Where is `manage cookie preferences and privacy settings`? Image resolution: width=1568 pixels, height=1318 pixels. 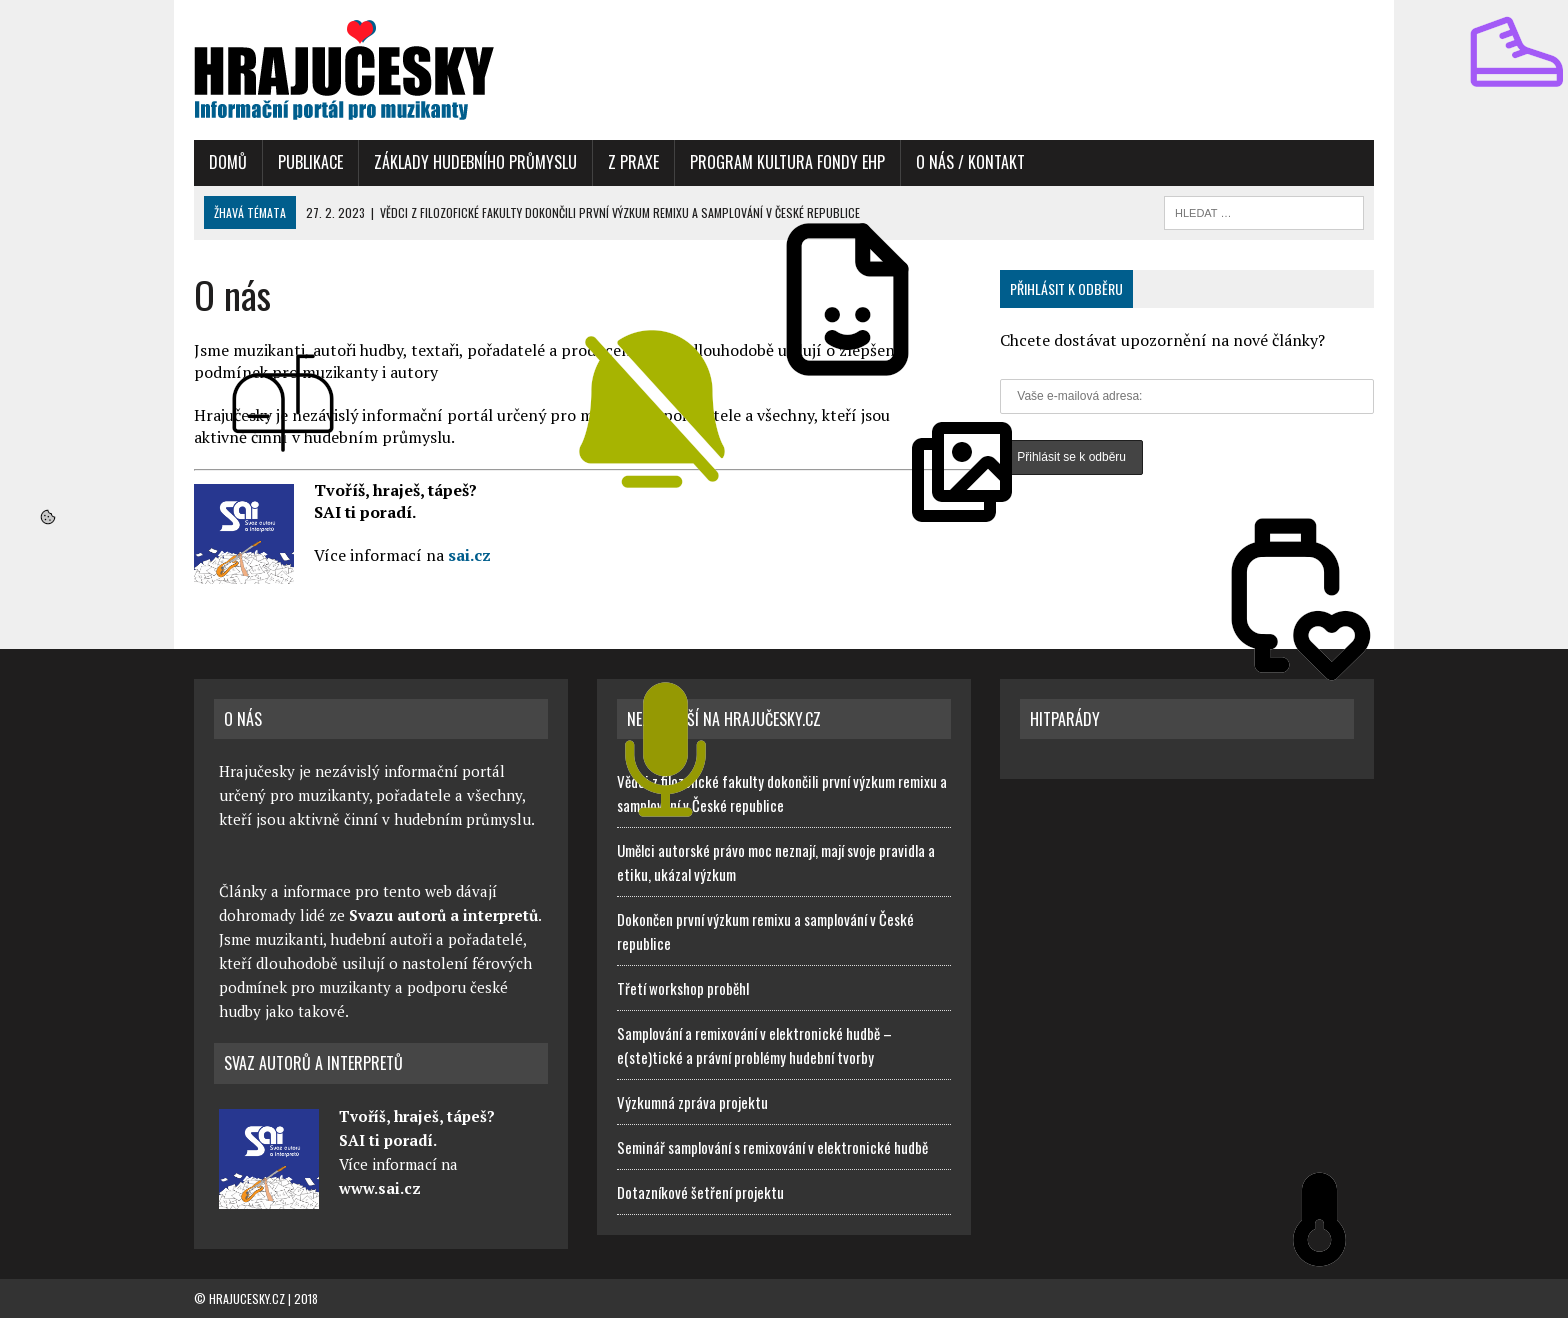
manage cookie preferences and privacy settings is located at coordinates (48, 517).